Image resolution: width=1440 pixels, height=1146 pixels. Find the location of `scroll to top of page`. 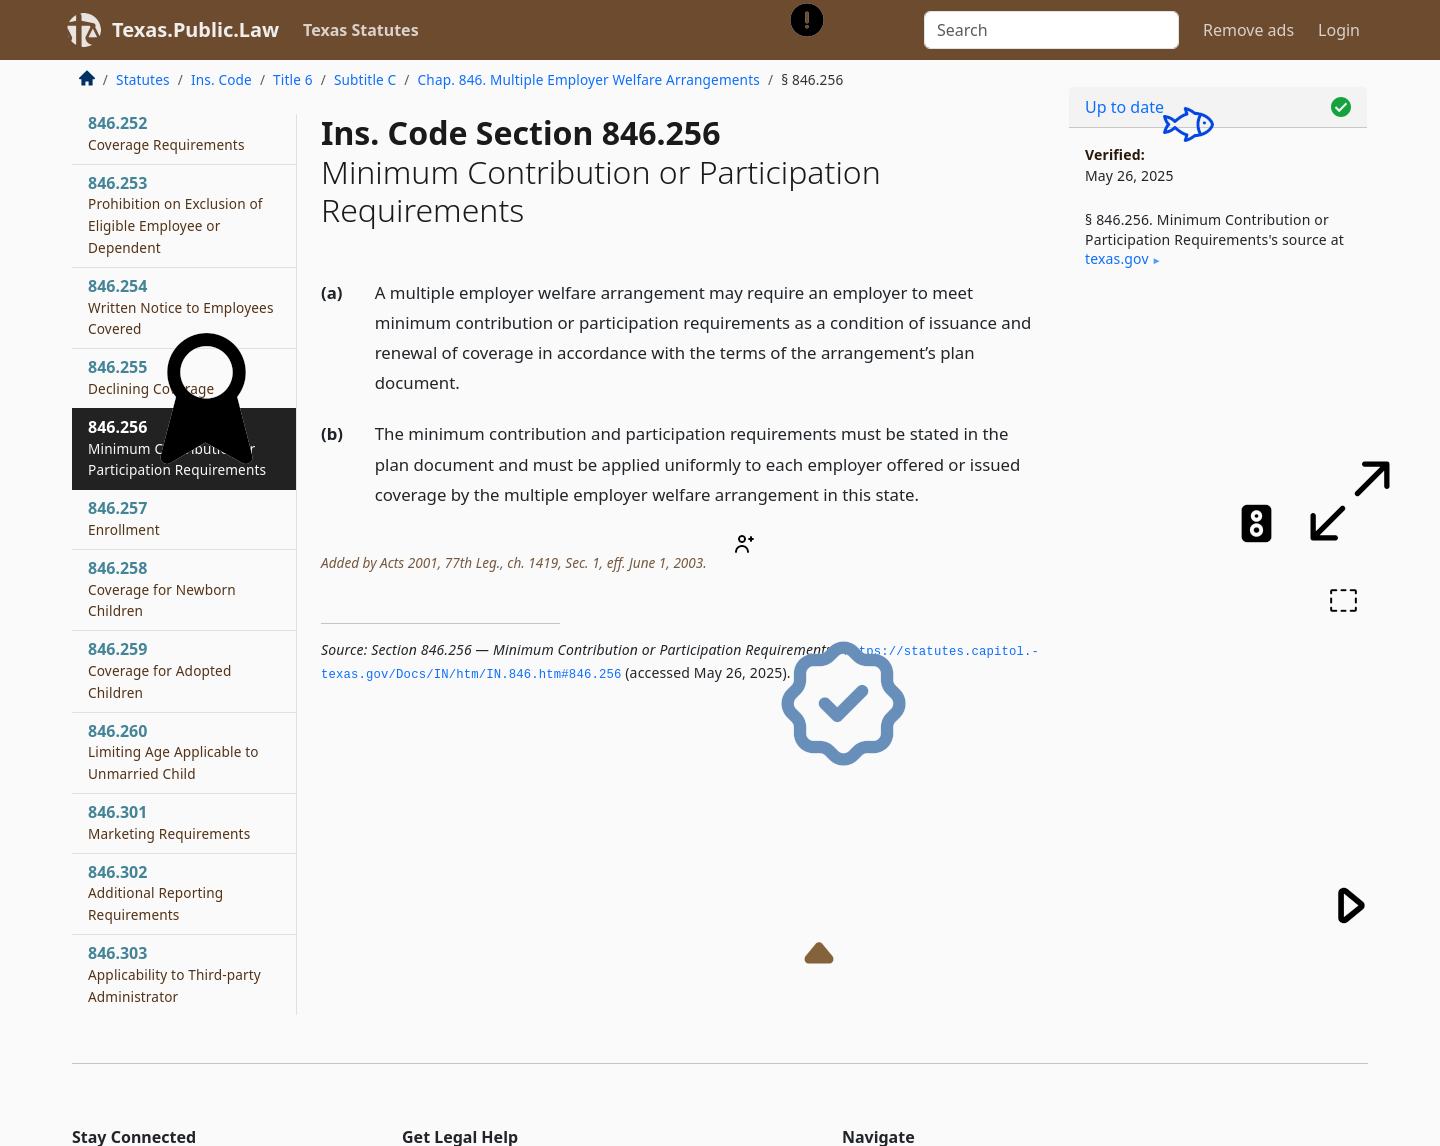

scroll to top of page is located at coordinates (819, 954).